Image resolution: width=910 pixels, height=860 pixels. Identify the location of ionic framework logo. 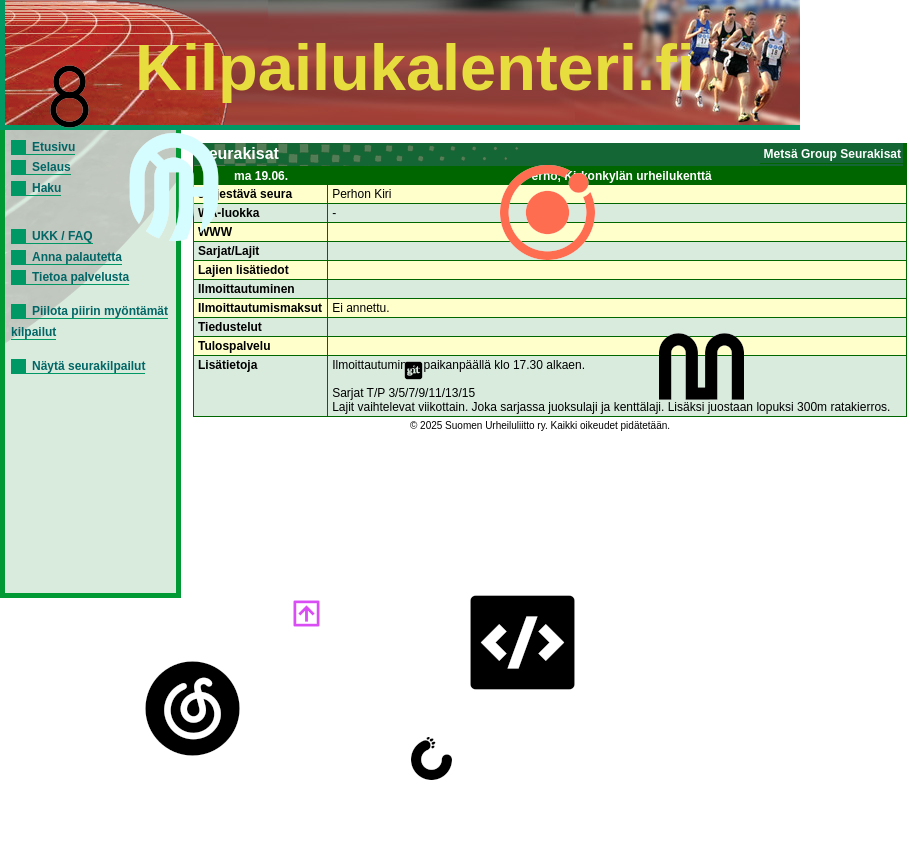
(547, 212).